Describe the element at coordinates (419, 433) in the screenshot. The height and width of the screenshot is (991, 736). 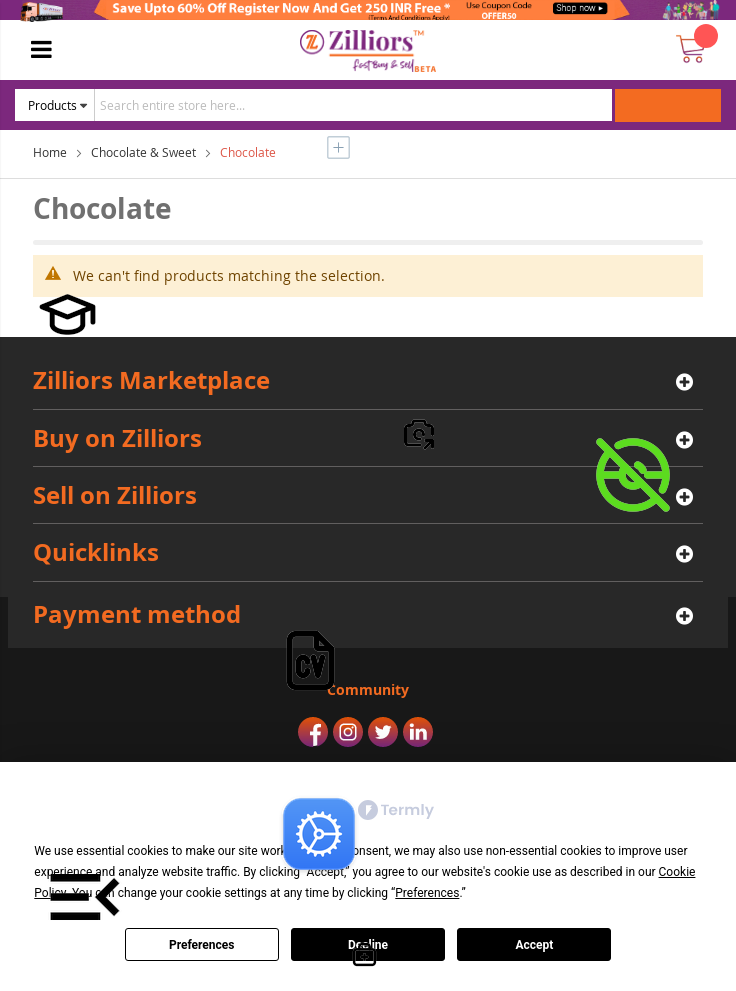
I see `share a photo or image` at that location.